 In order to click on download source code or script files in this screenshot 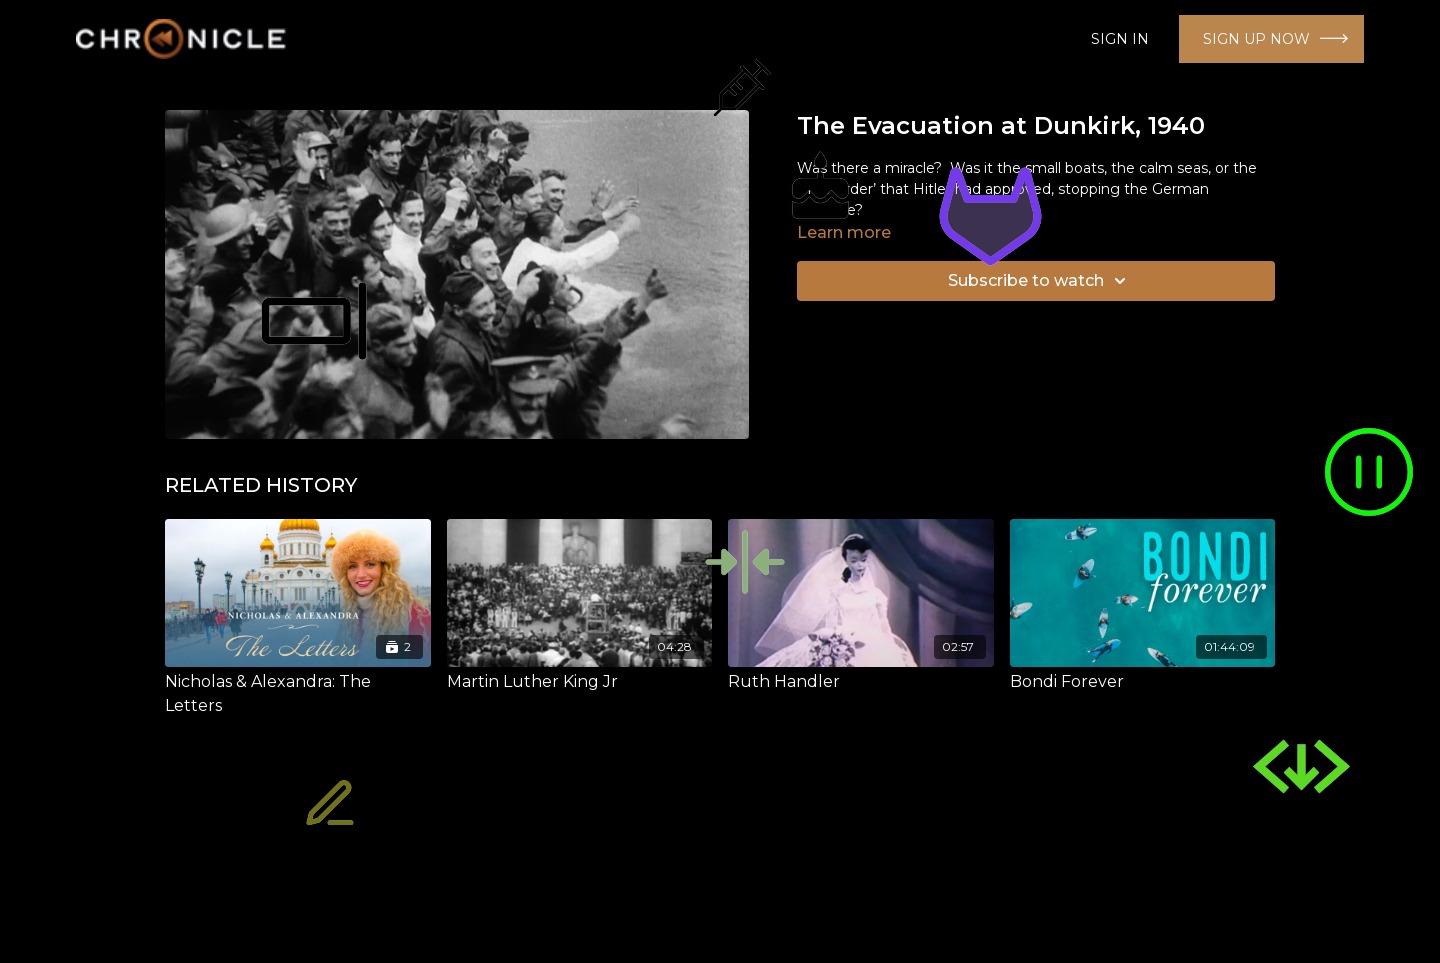, I will do `click(1301, 766)`.